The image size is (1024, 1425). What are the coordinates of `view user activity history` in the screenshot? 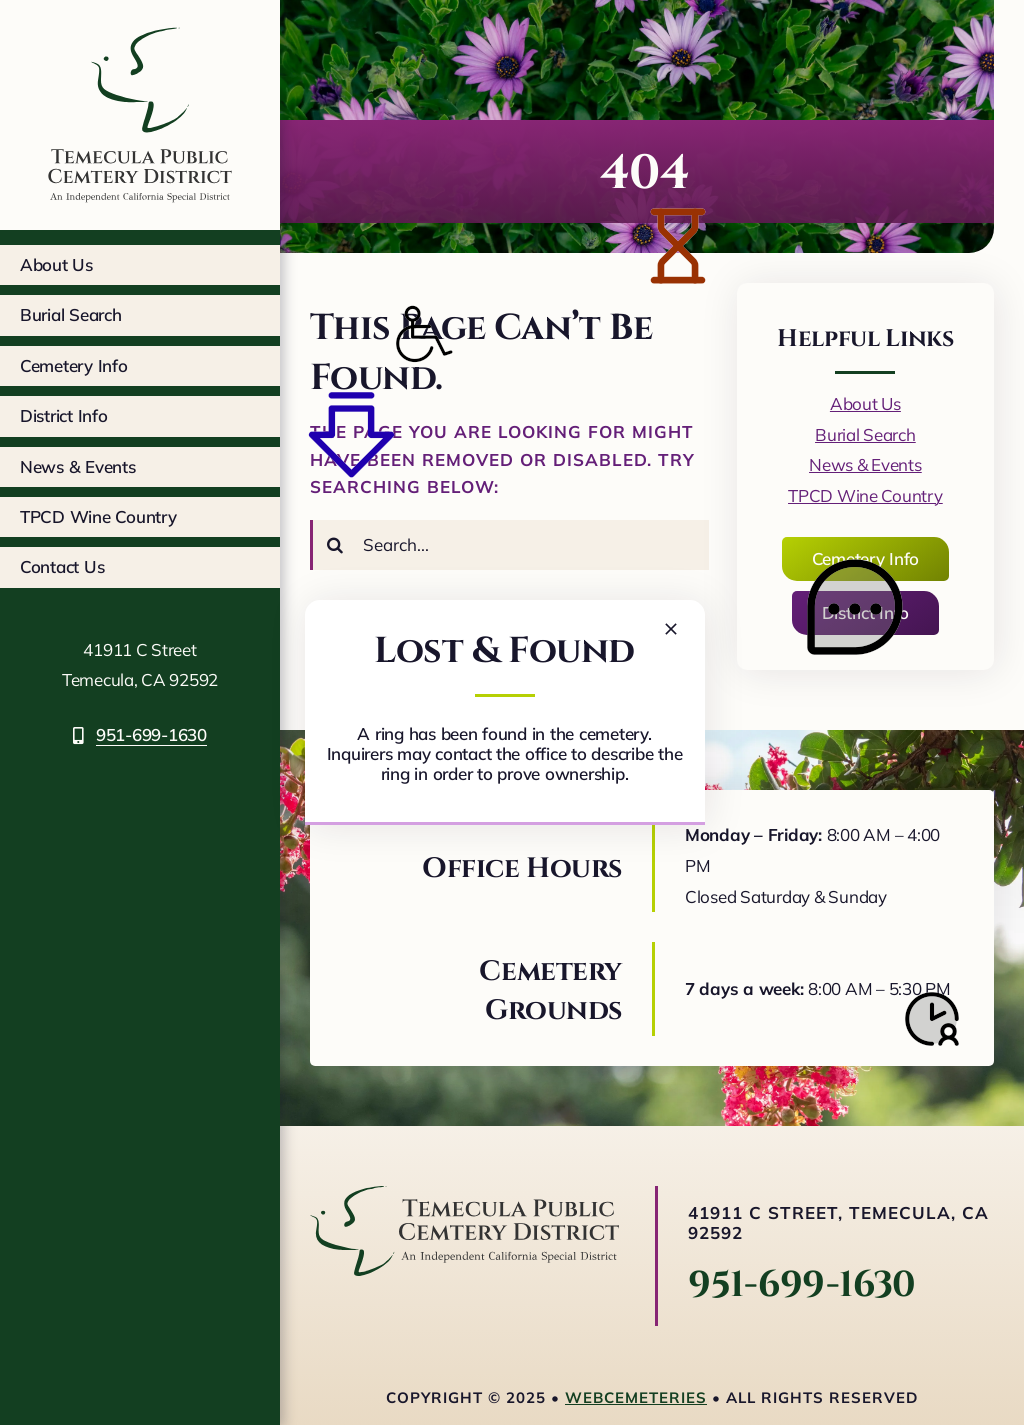 It's located at (932, 1019).